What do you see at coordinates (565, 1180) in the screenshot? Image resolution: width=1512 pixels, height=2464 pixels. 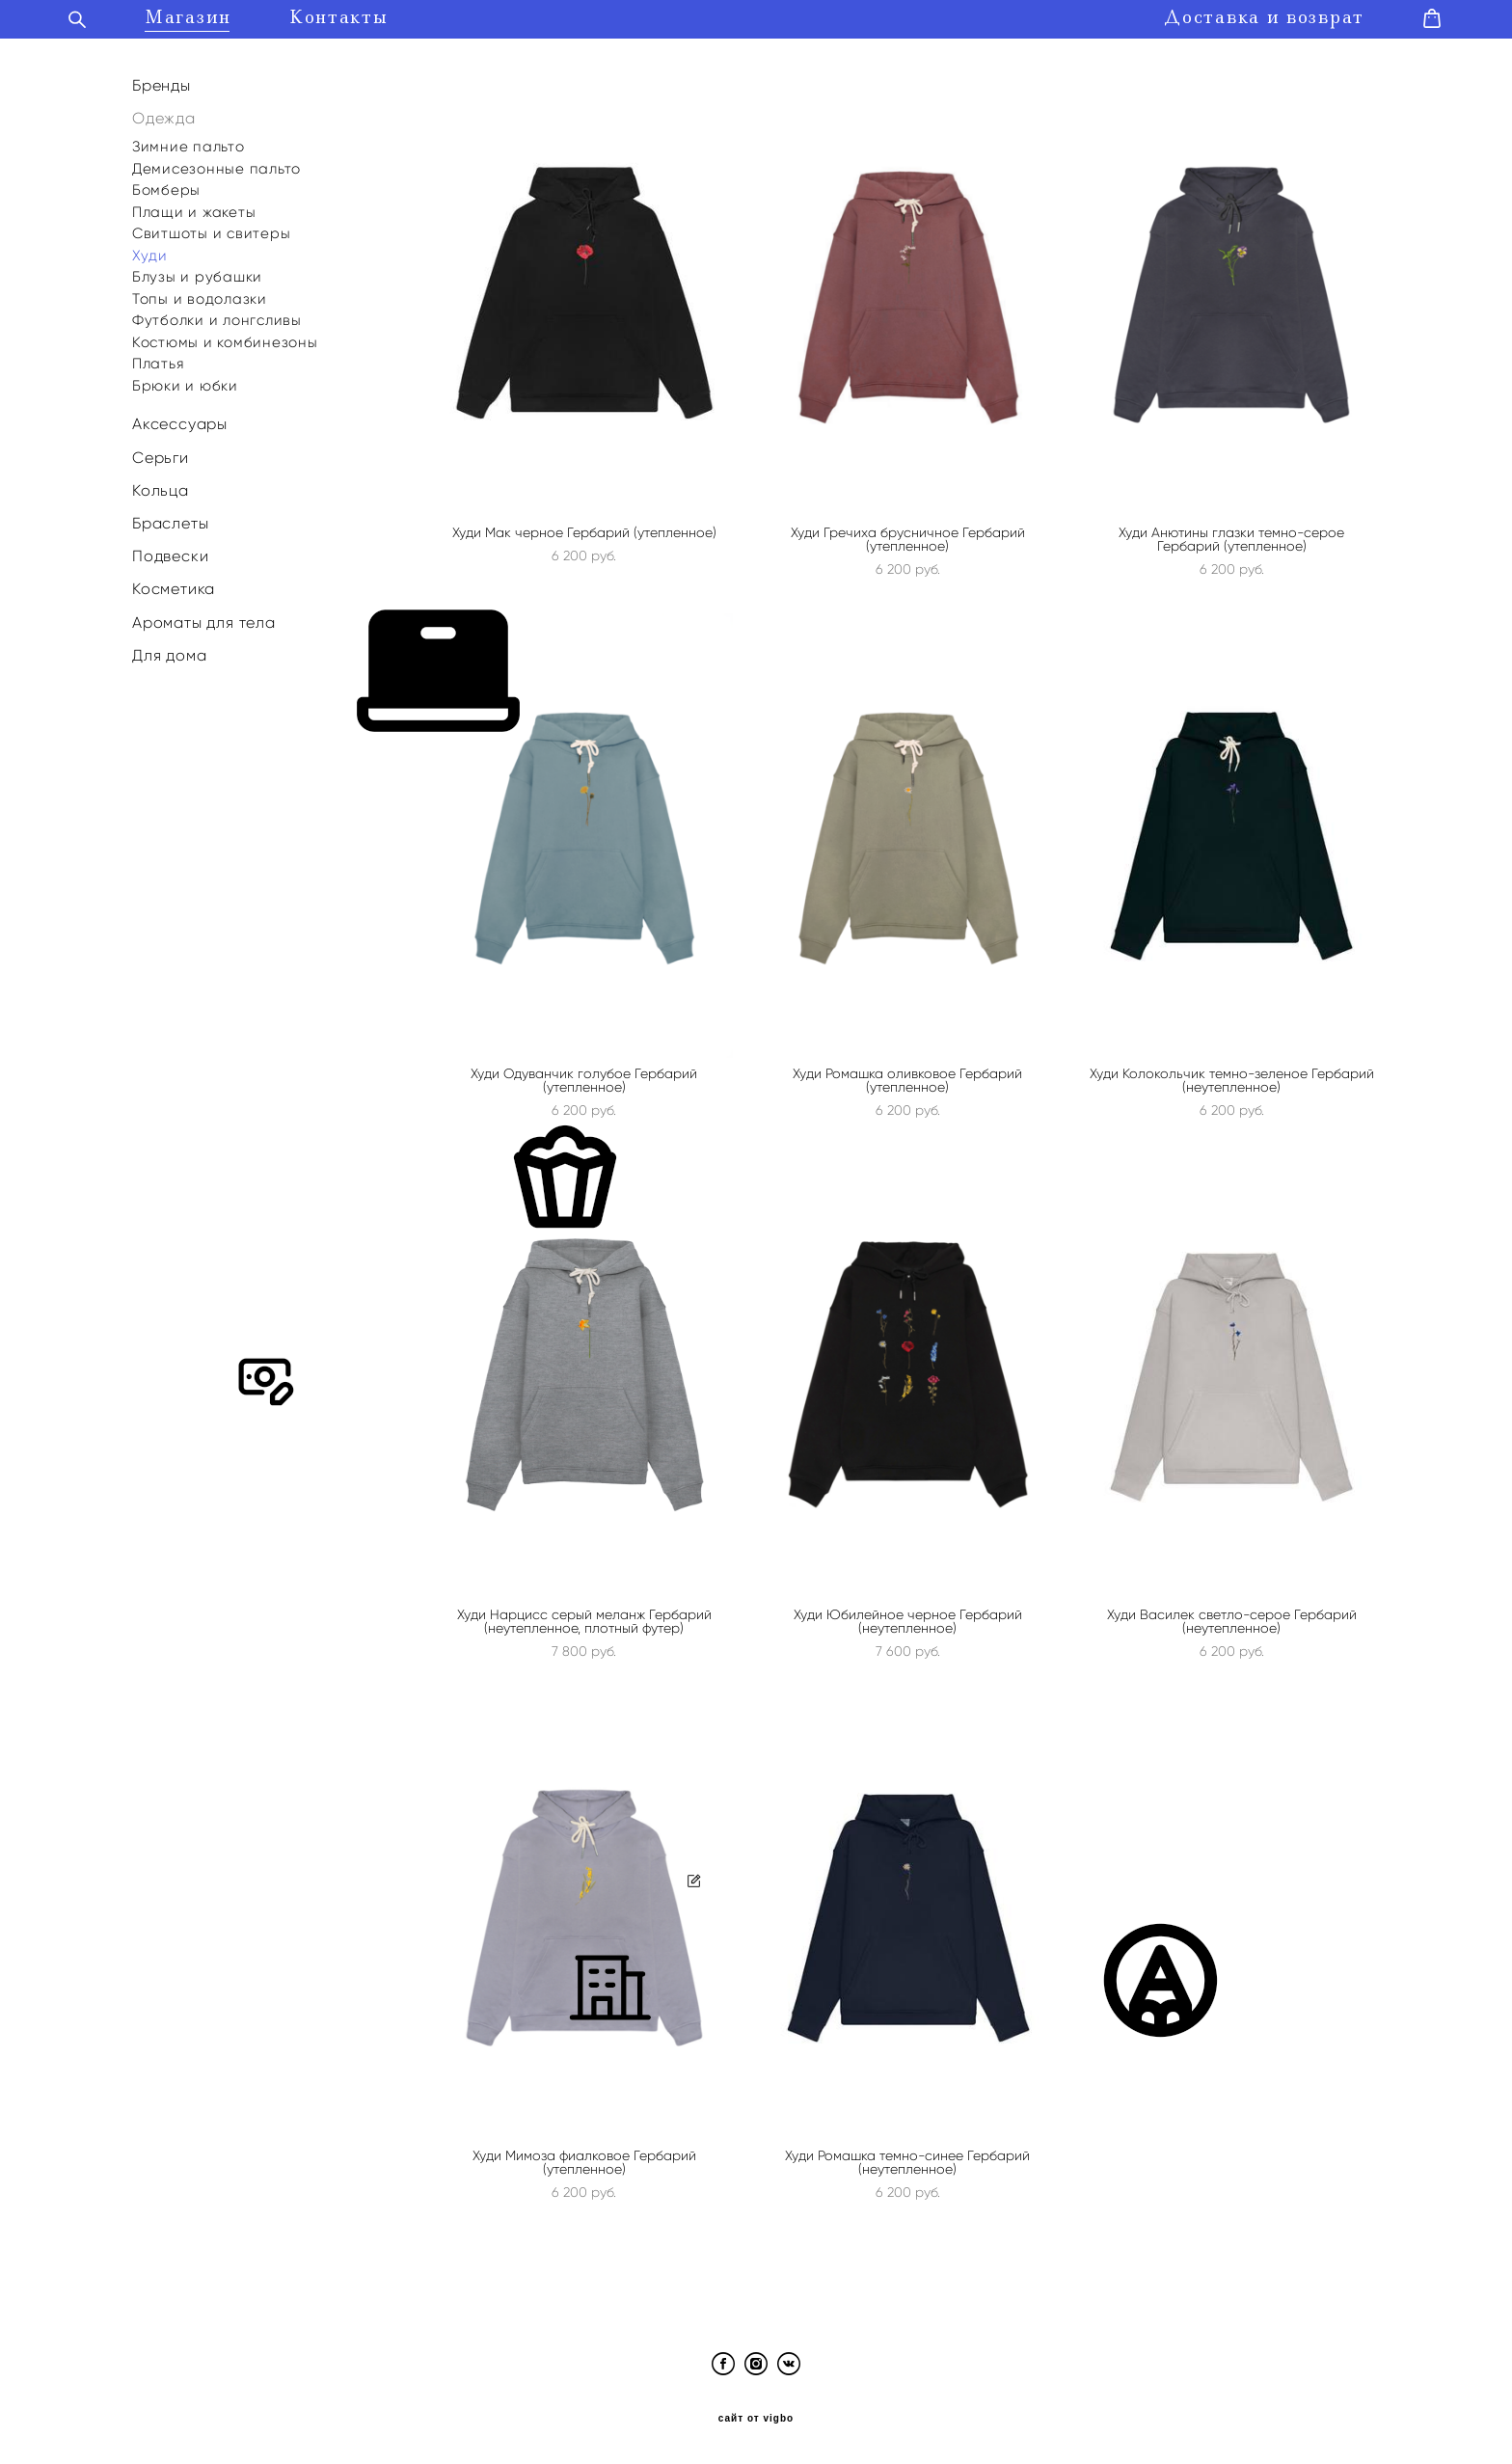 I see `access movies or entertainment section` at bounding box center [565, 1180].